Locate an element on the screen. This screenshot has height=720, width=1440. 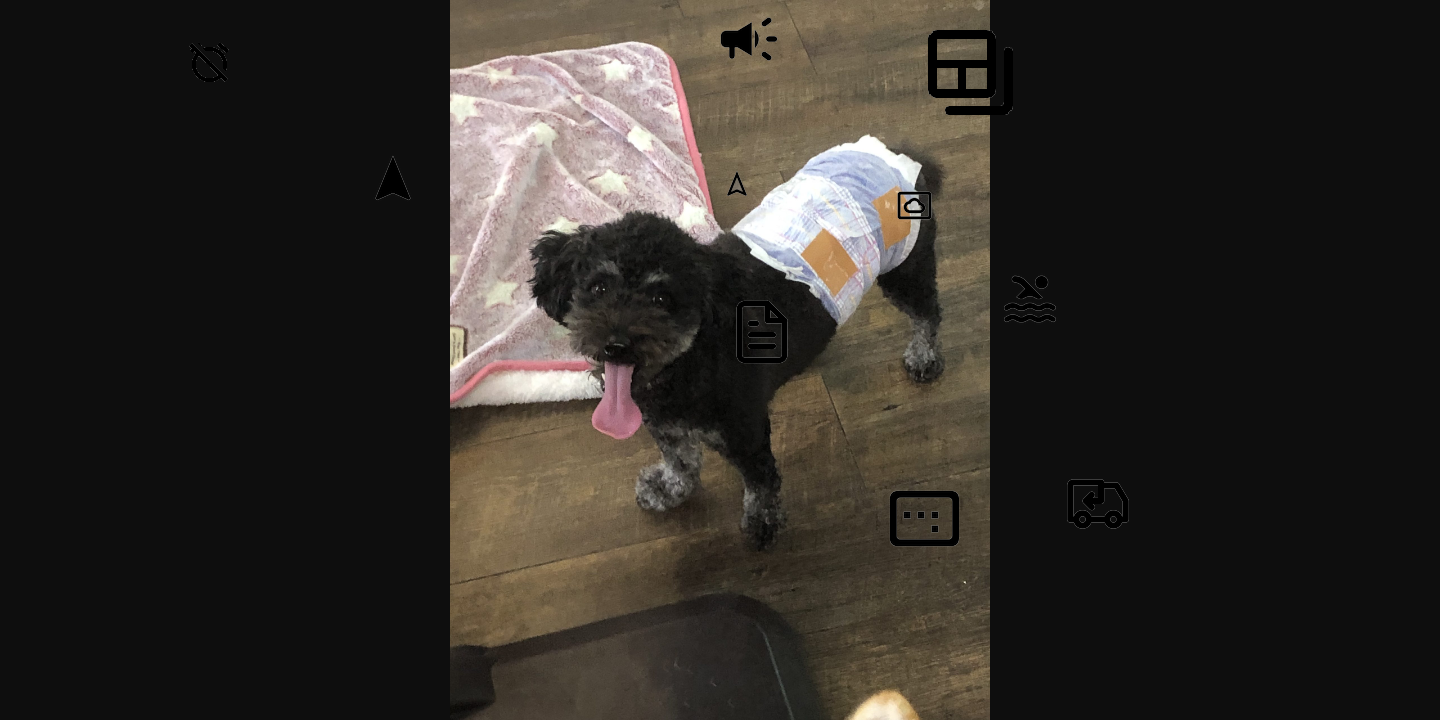
disable or turn off alarm is located at coordinates (209, 62).